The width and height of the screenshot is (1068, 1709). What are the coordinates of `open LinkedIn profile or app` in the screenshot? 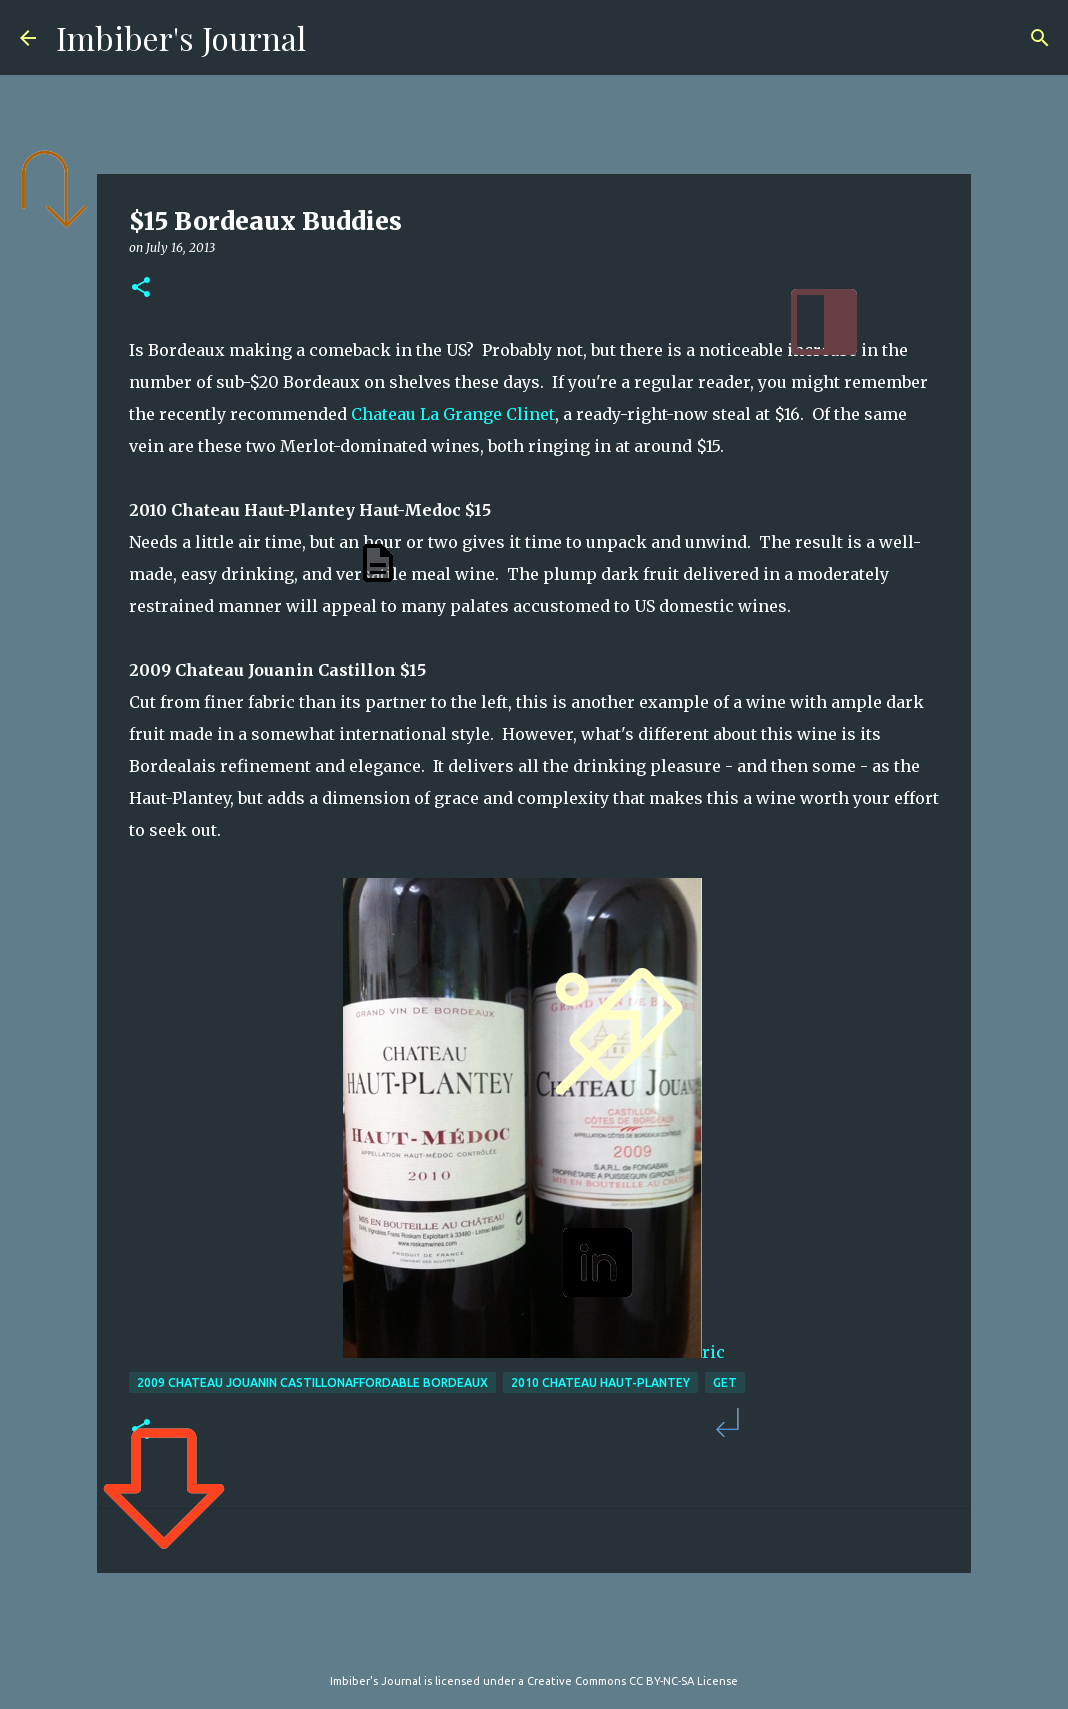 It's located at (597, 1262).